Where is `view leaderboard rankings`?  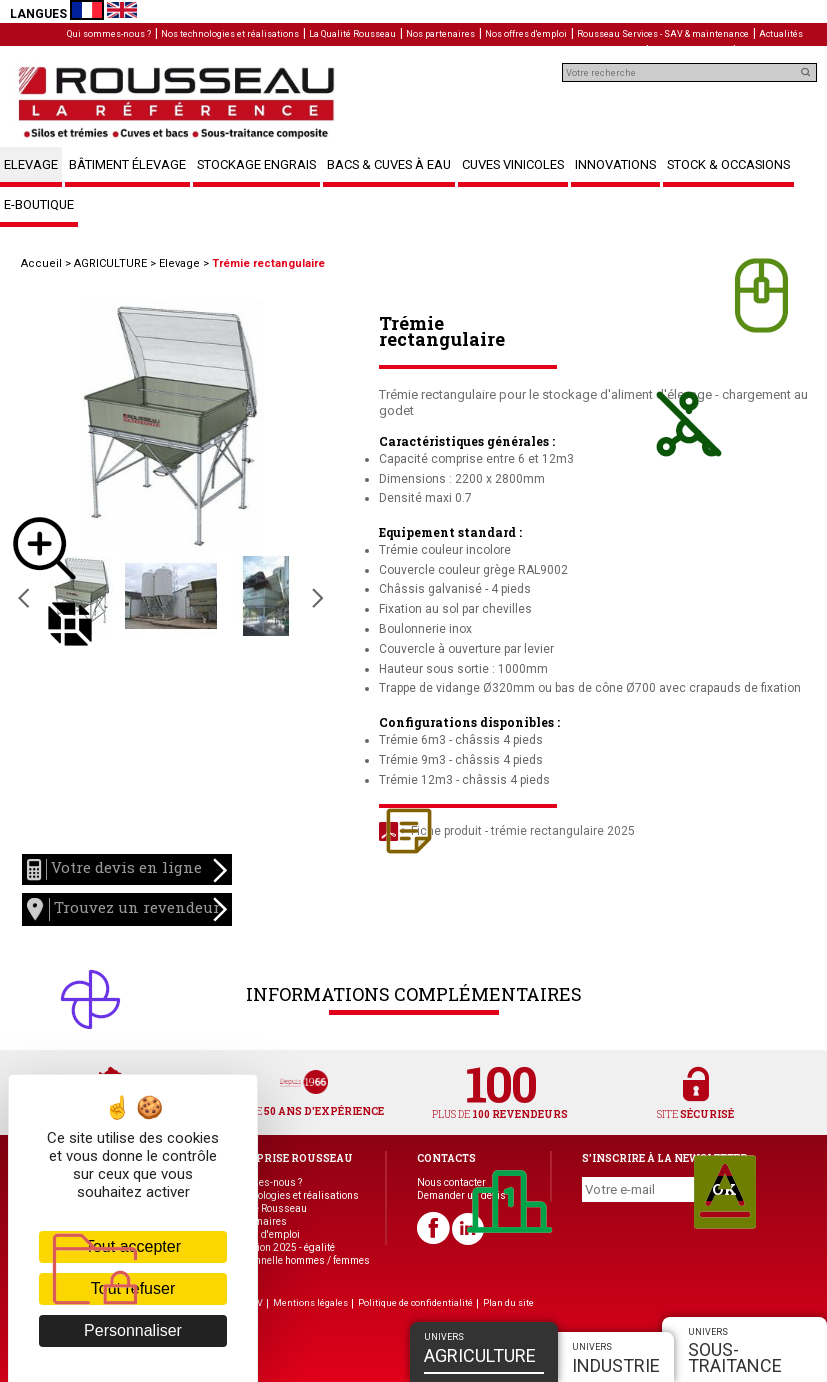
view leaderboard rankings is located at coordinates (509, 1201).